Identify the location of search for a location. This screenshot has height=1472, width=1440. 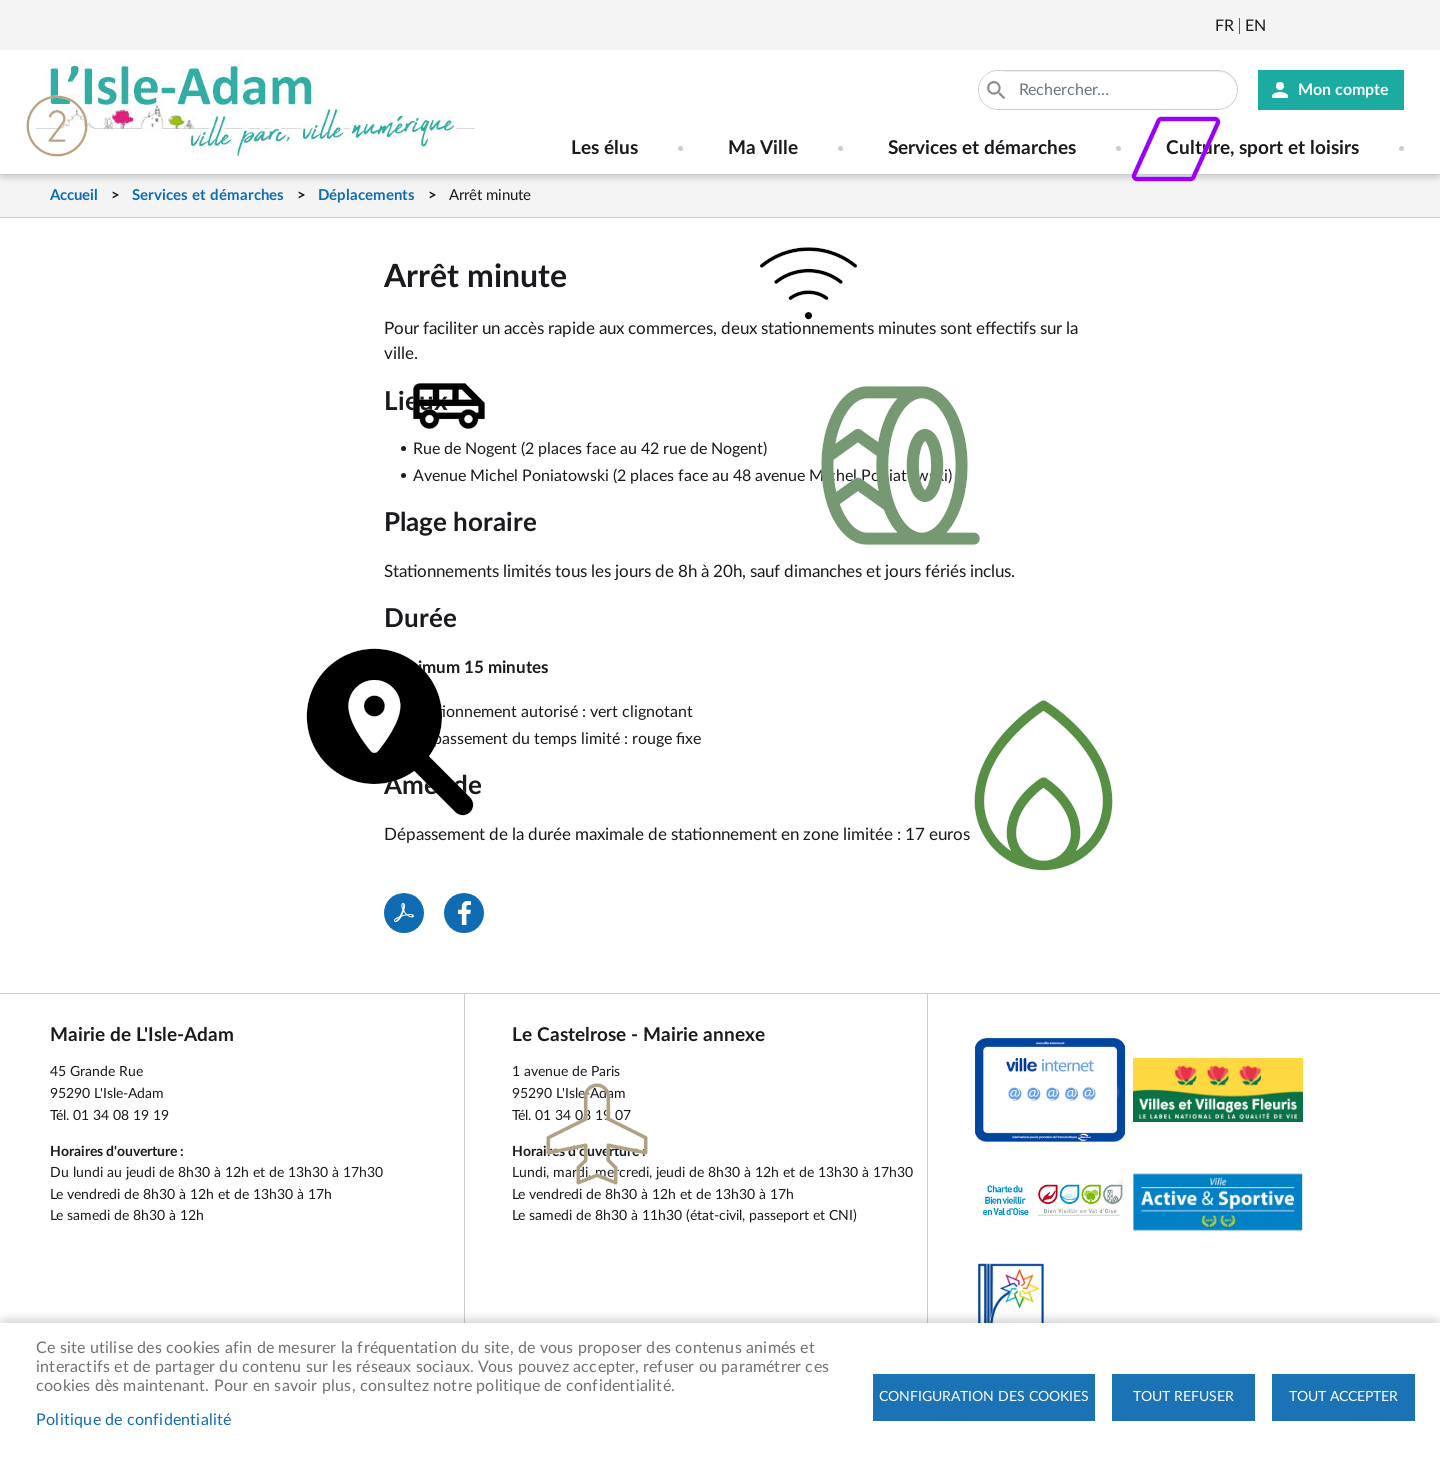
(390, 732).